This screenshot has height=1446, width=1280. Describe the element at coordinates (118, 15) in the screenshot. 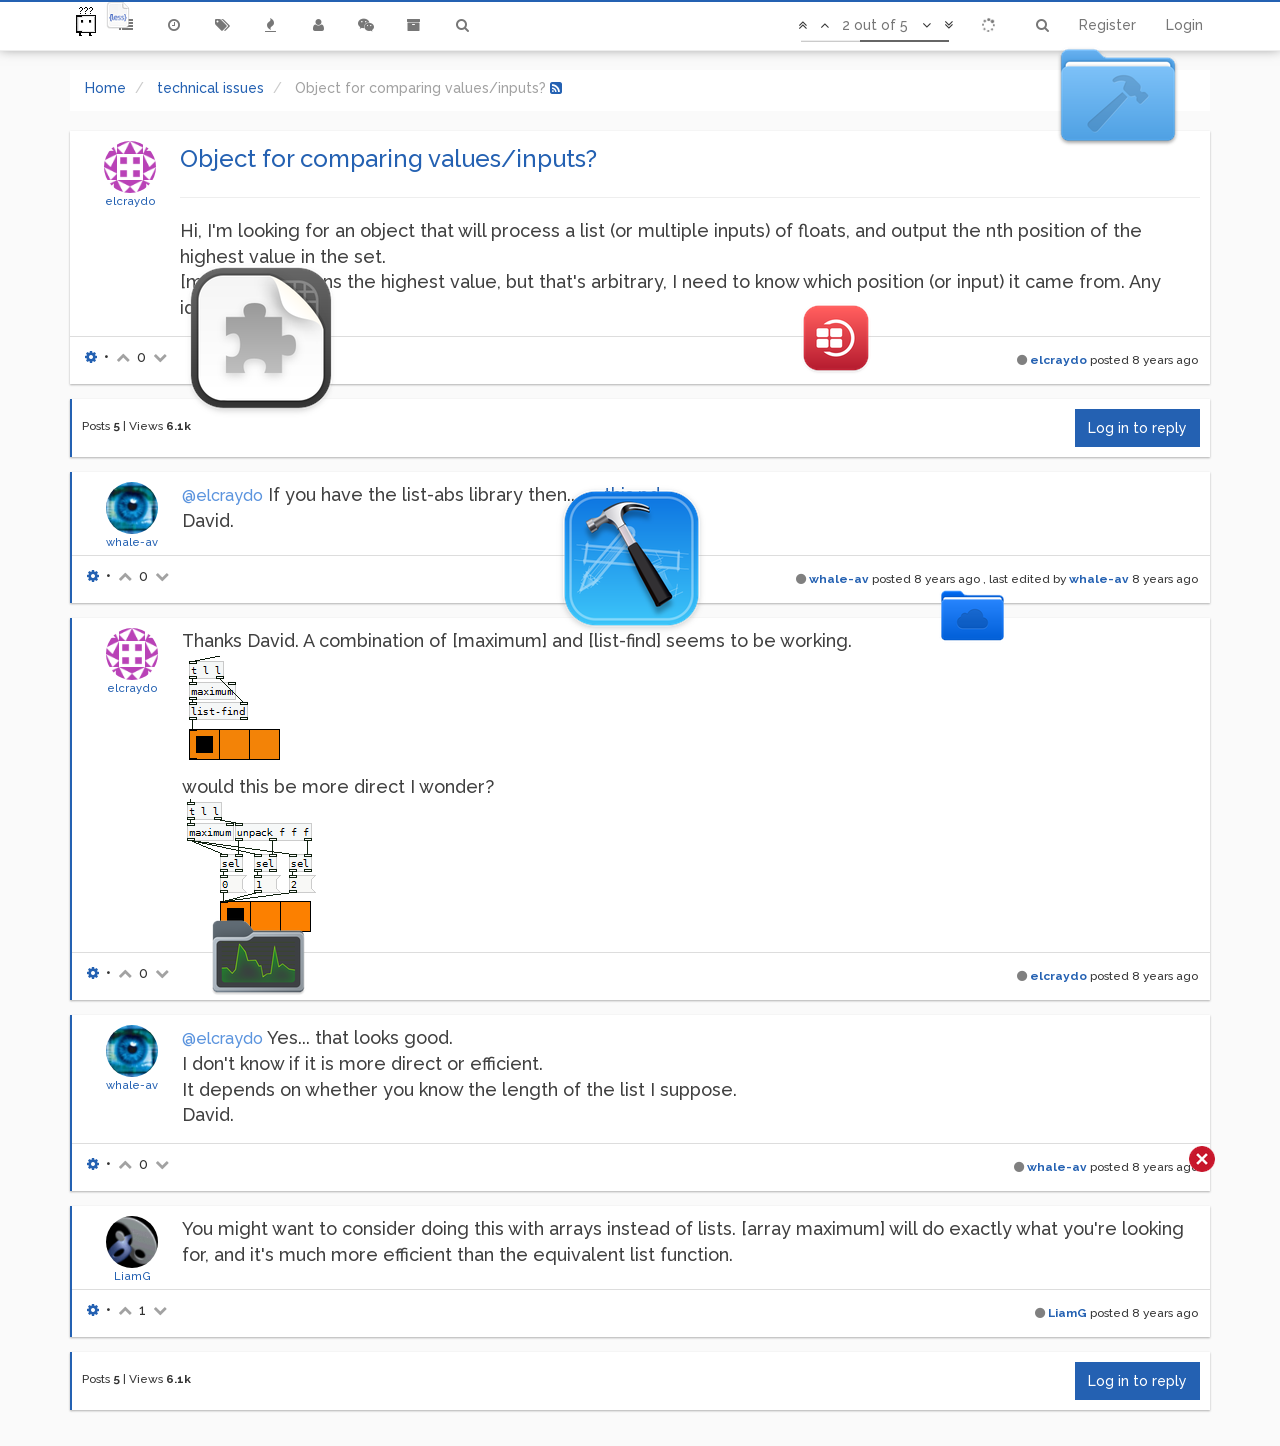

I see `a LESS stylesheet file` at that location.